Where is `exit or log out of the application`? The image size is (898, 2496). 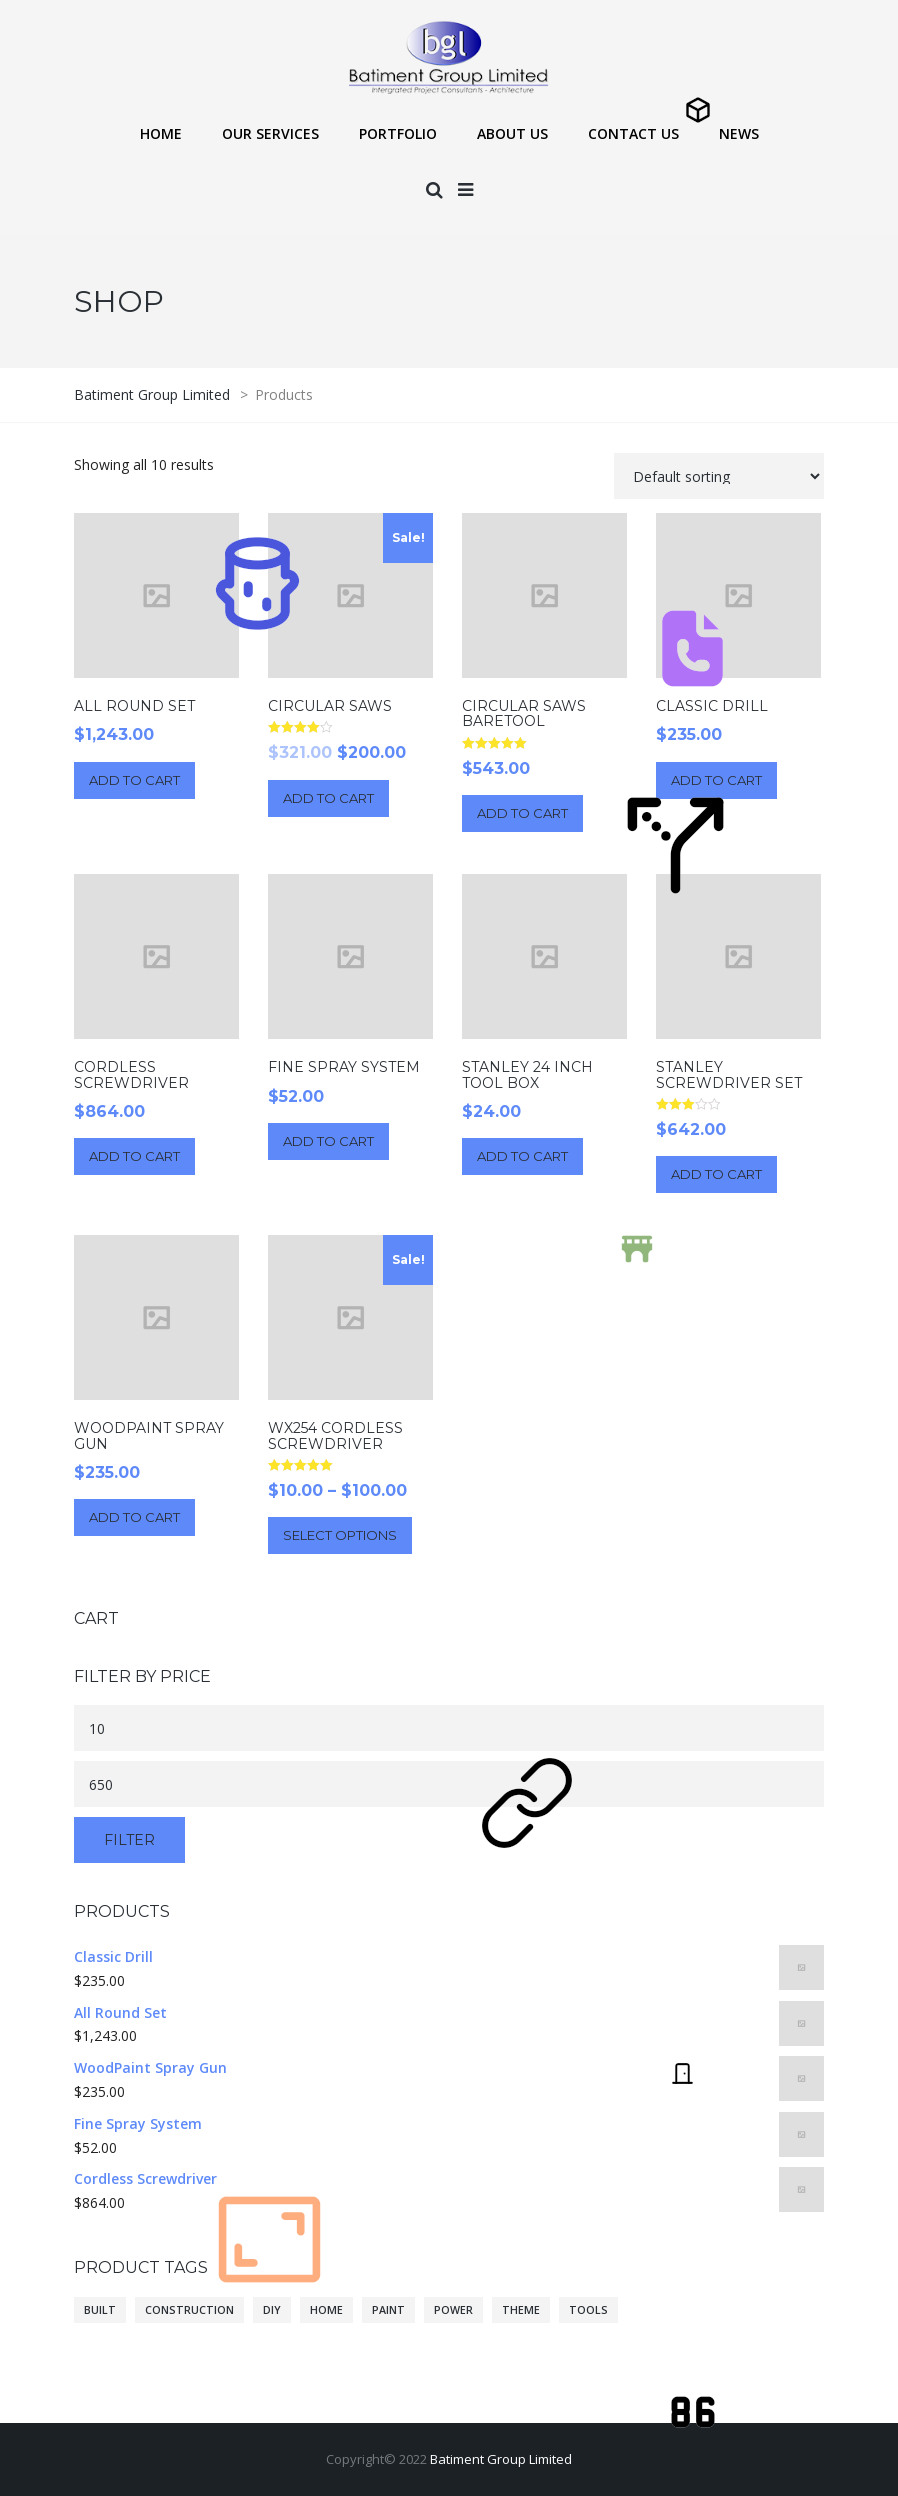
exit or log out of the application is located at coordinates (682, 2073).